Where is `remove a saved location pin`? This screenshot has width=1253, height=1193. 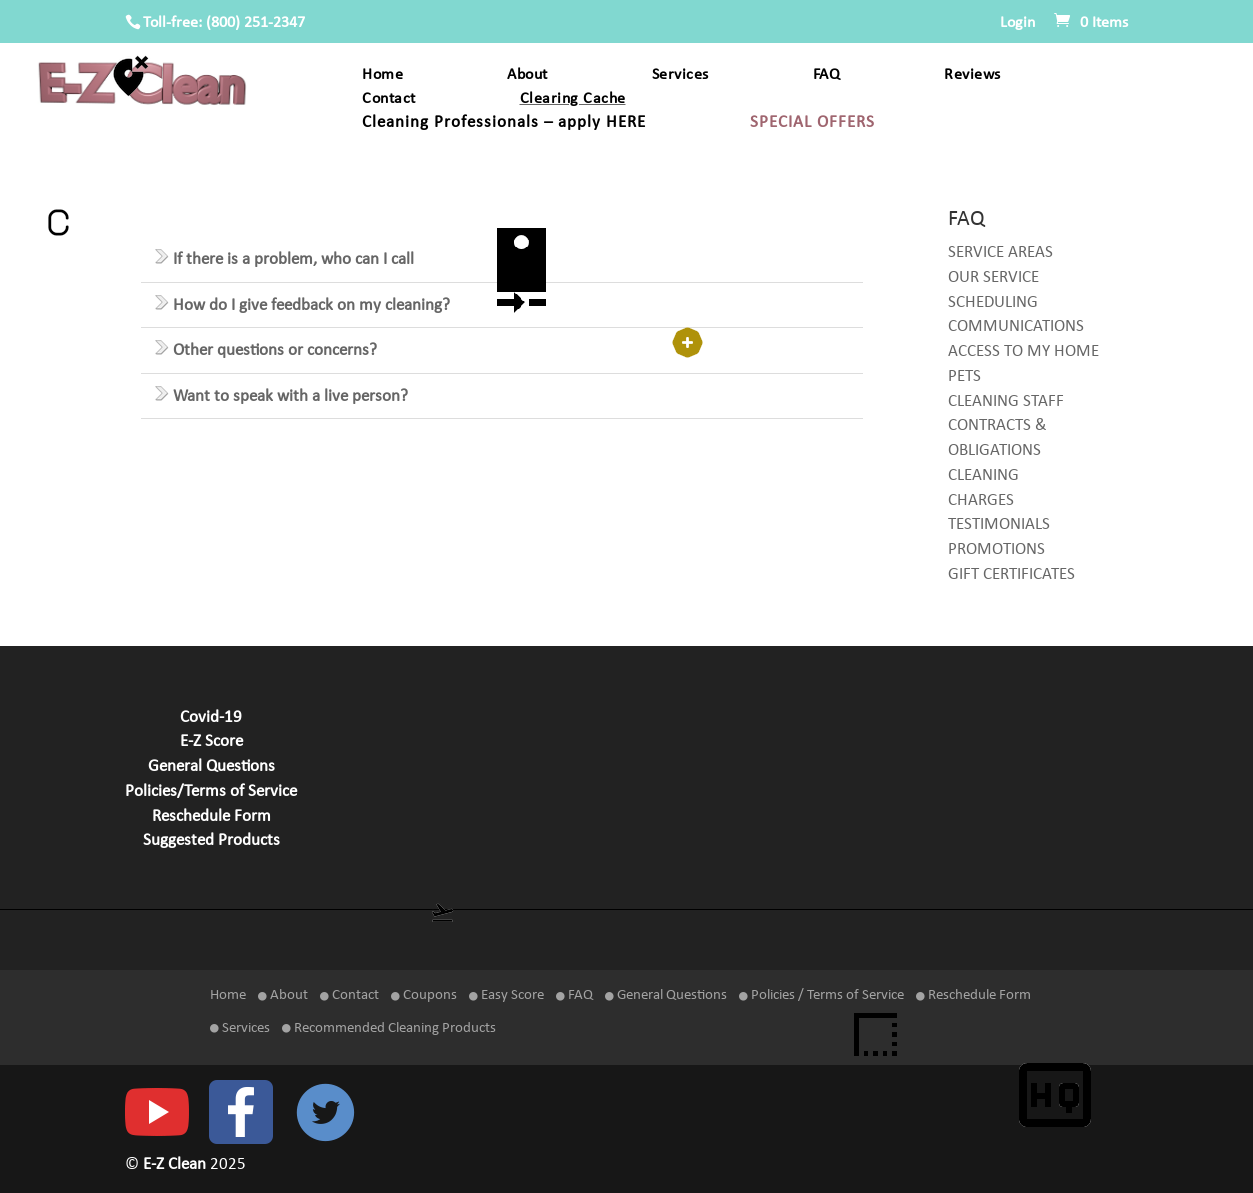
remove a saved location pin is located at coordinates (128, 75).